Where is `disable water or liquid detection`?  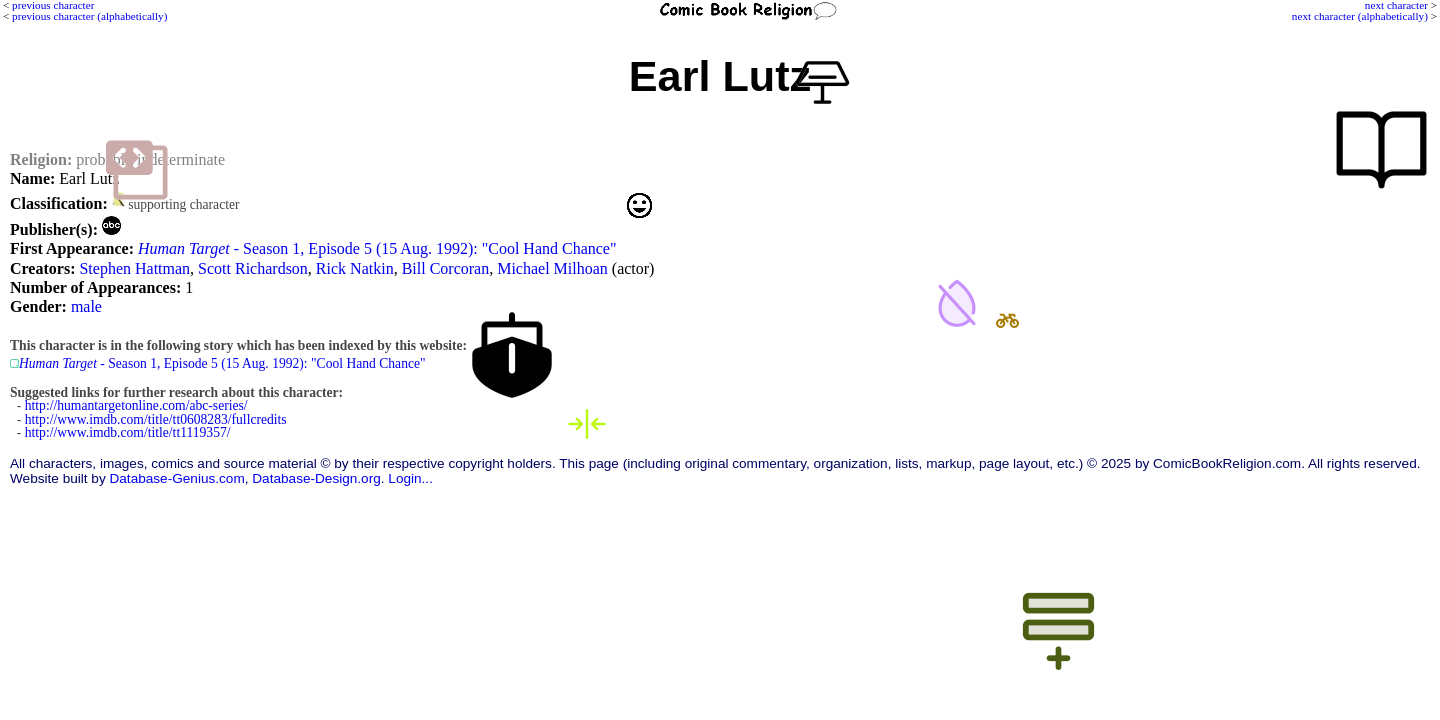 disable water or liquid detection is located at coordinates (957, 305).